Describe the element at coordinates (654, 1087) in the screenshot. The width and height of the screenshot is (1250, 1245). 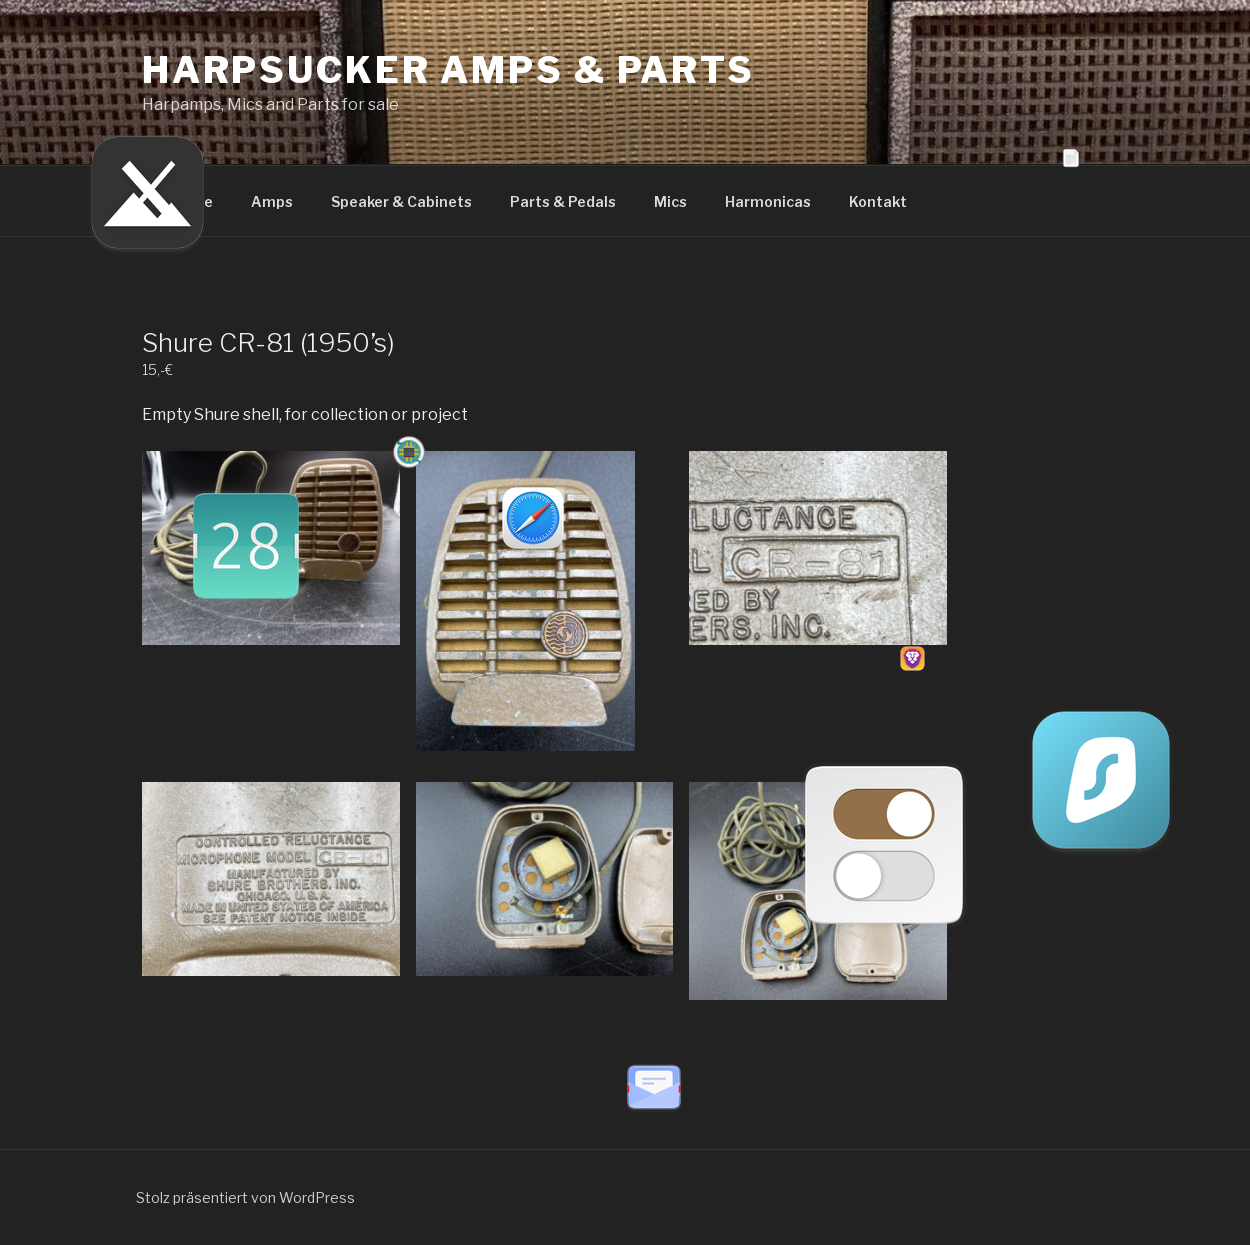
I see `open the mail app` at that location.